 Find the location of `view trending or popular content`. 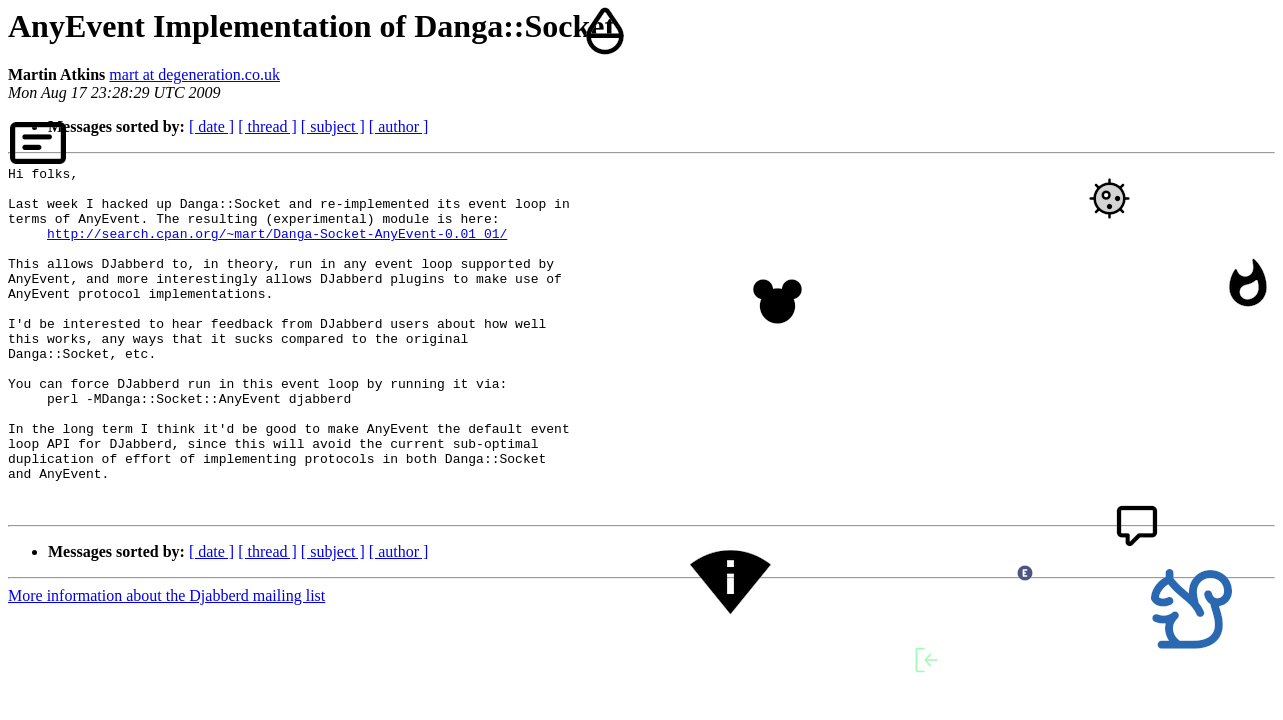

view trending or popular content is located at coordinates (1248, 283).